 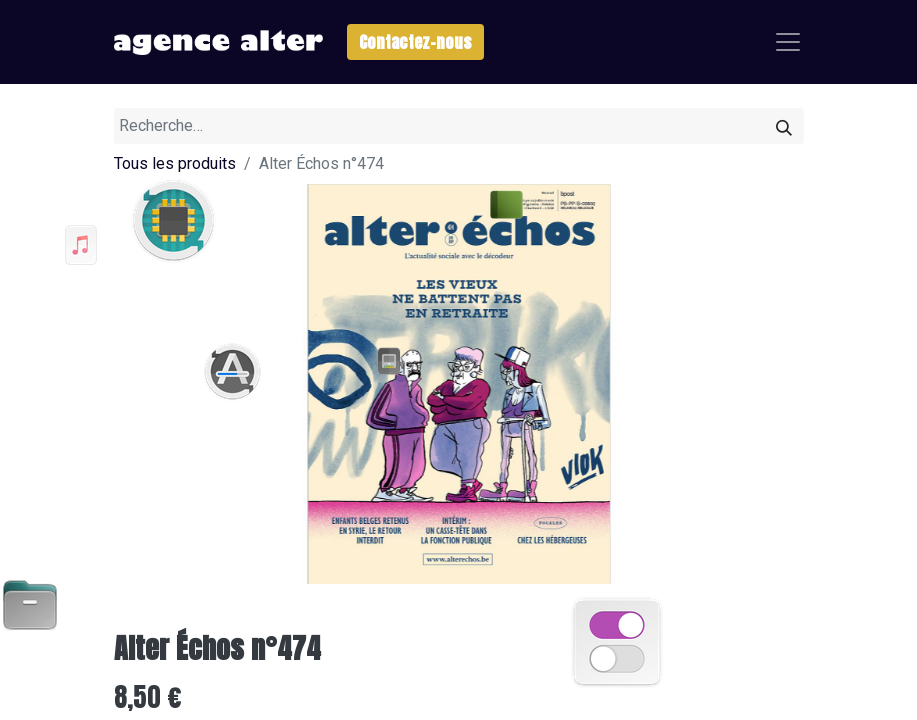 What do you see at coordinates (506, 203) in the screenshot?
I see `access desktop folder` at bounding box center [506, 203].